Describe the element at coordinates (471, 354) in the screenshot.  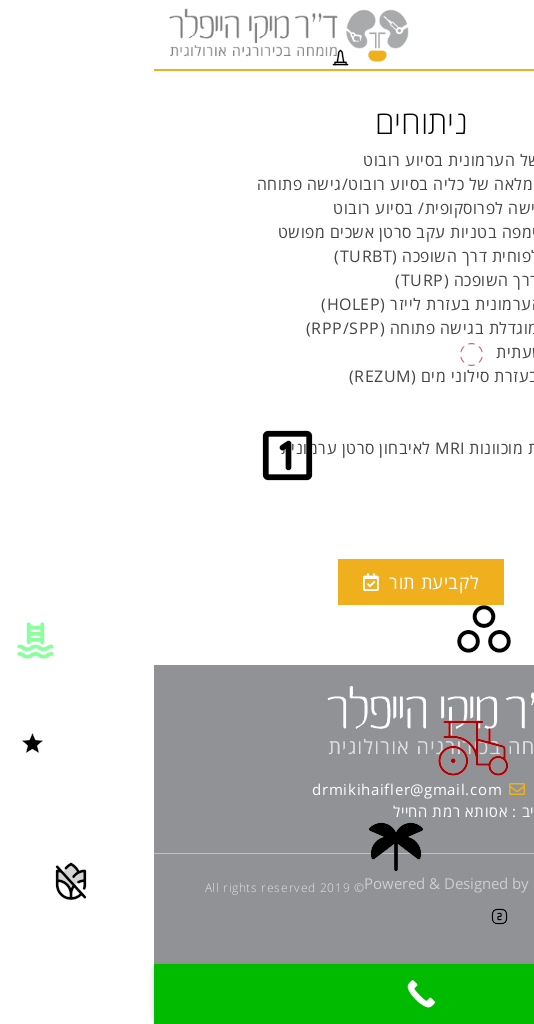
I see `indicates loading or processing in progress` at that location.